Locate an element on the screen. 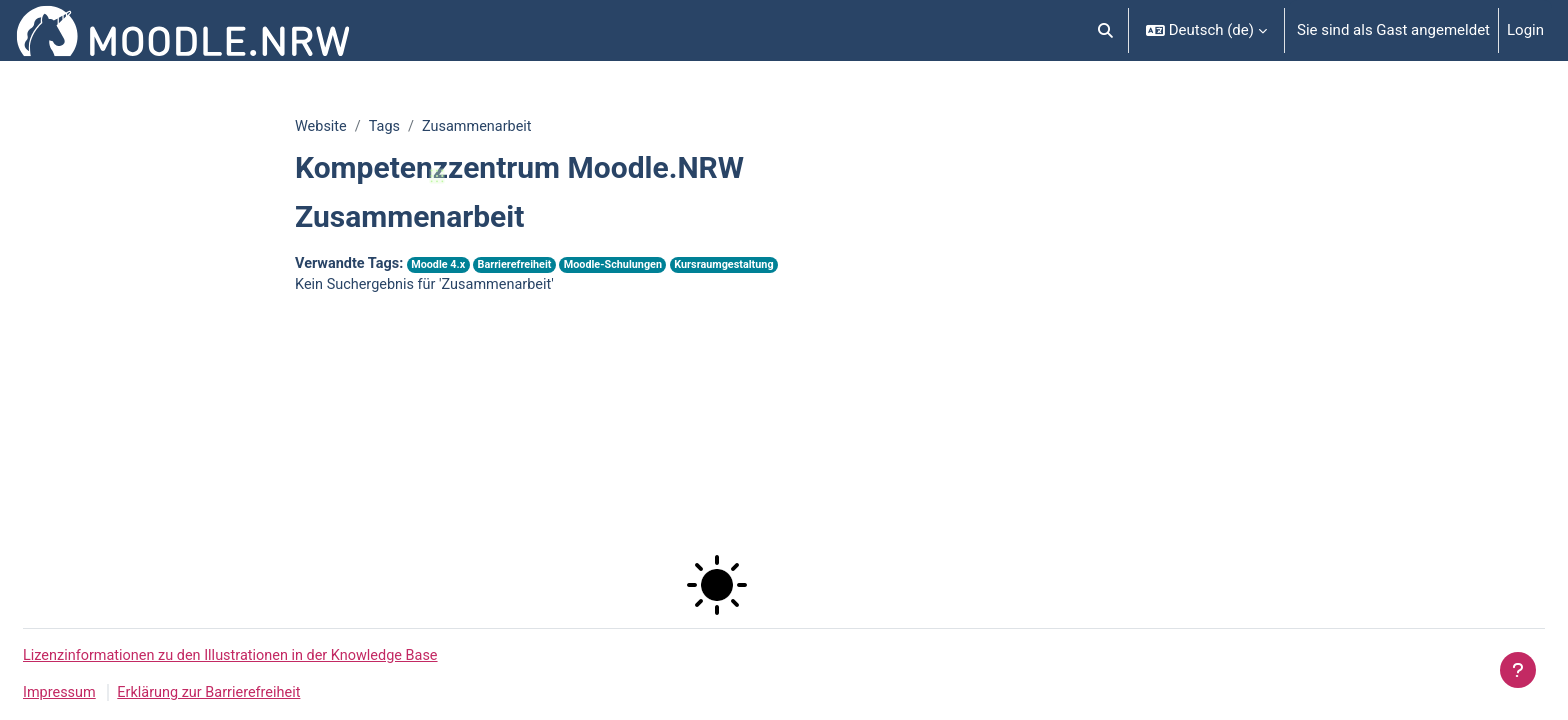  open app drawer or launcher is located at coordinates (437, 176).